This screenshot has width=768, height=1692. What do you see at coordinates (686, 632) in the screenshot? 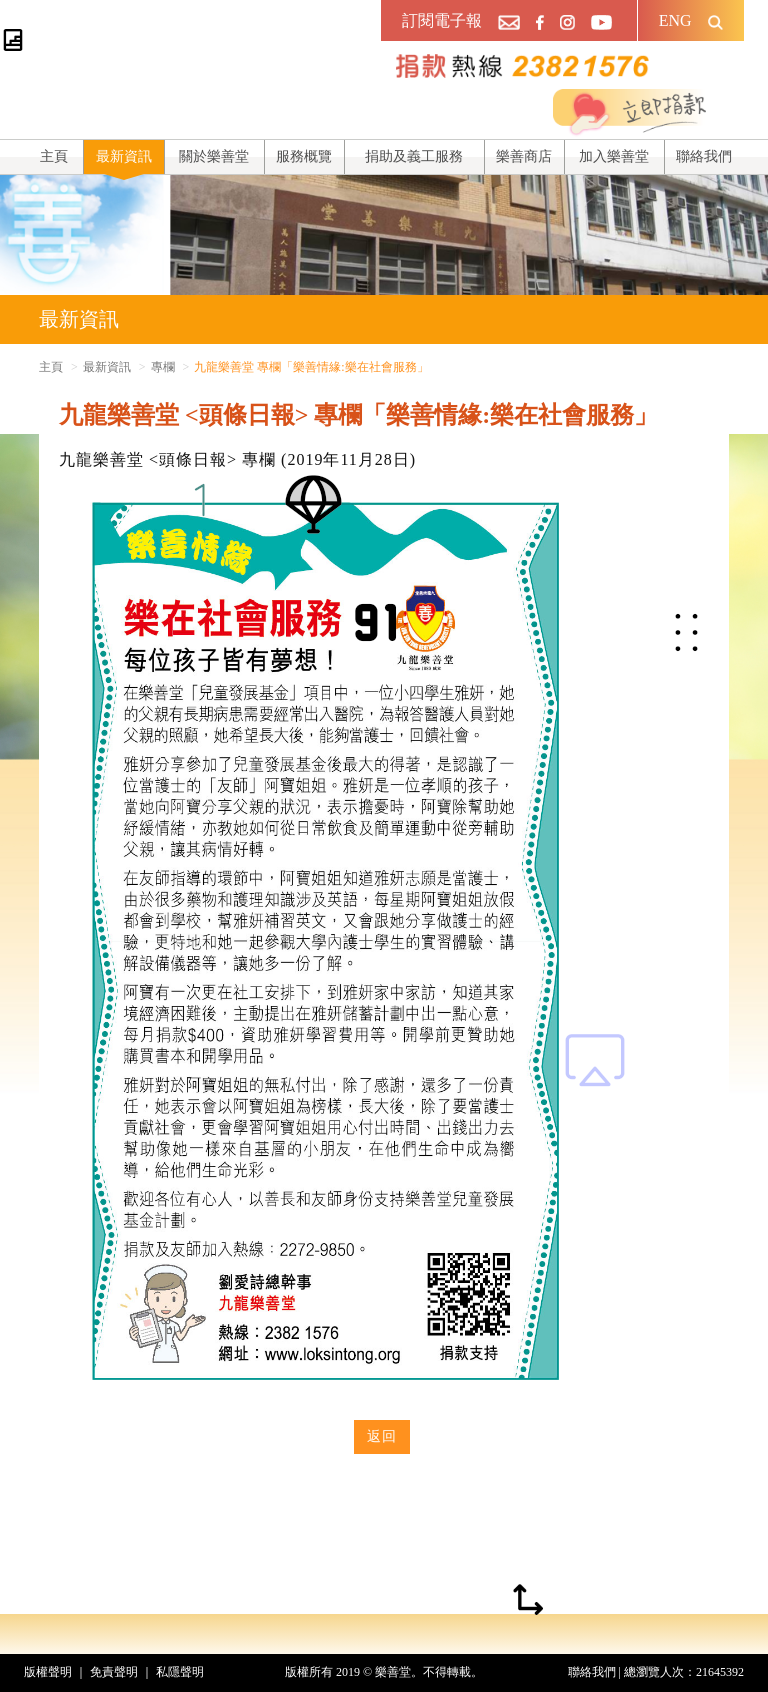
I see `drag to reorder items` at bounding box center [686, 632].